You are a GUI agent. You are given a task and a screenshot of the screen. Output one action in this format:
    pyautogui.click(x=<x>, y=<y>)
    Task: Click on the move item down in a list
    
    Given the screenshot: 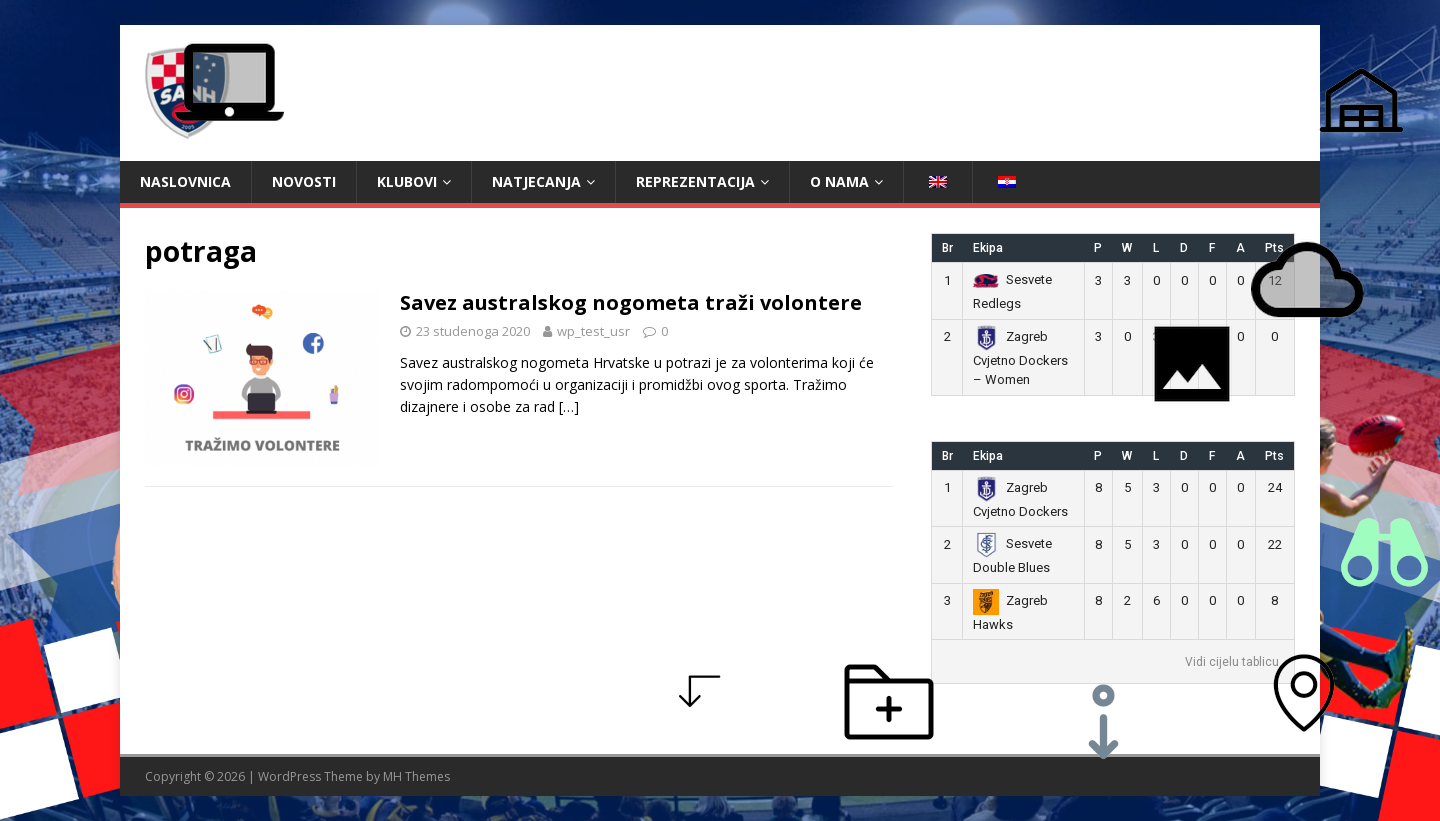 What is the action you would take?
    pyautogui.click(x=1103, y=721)
    